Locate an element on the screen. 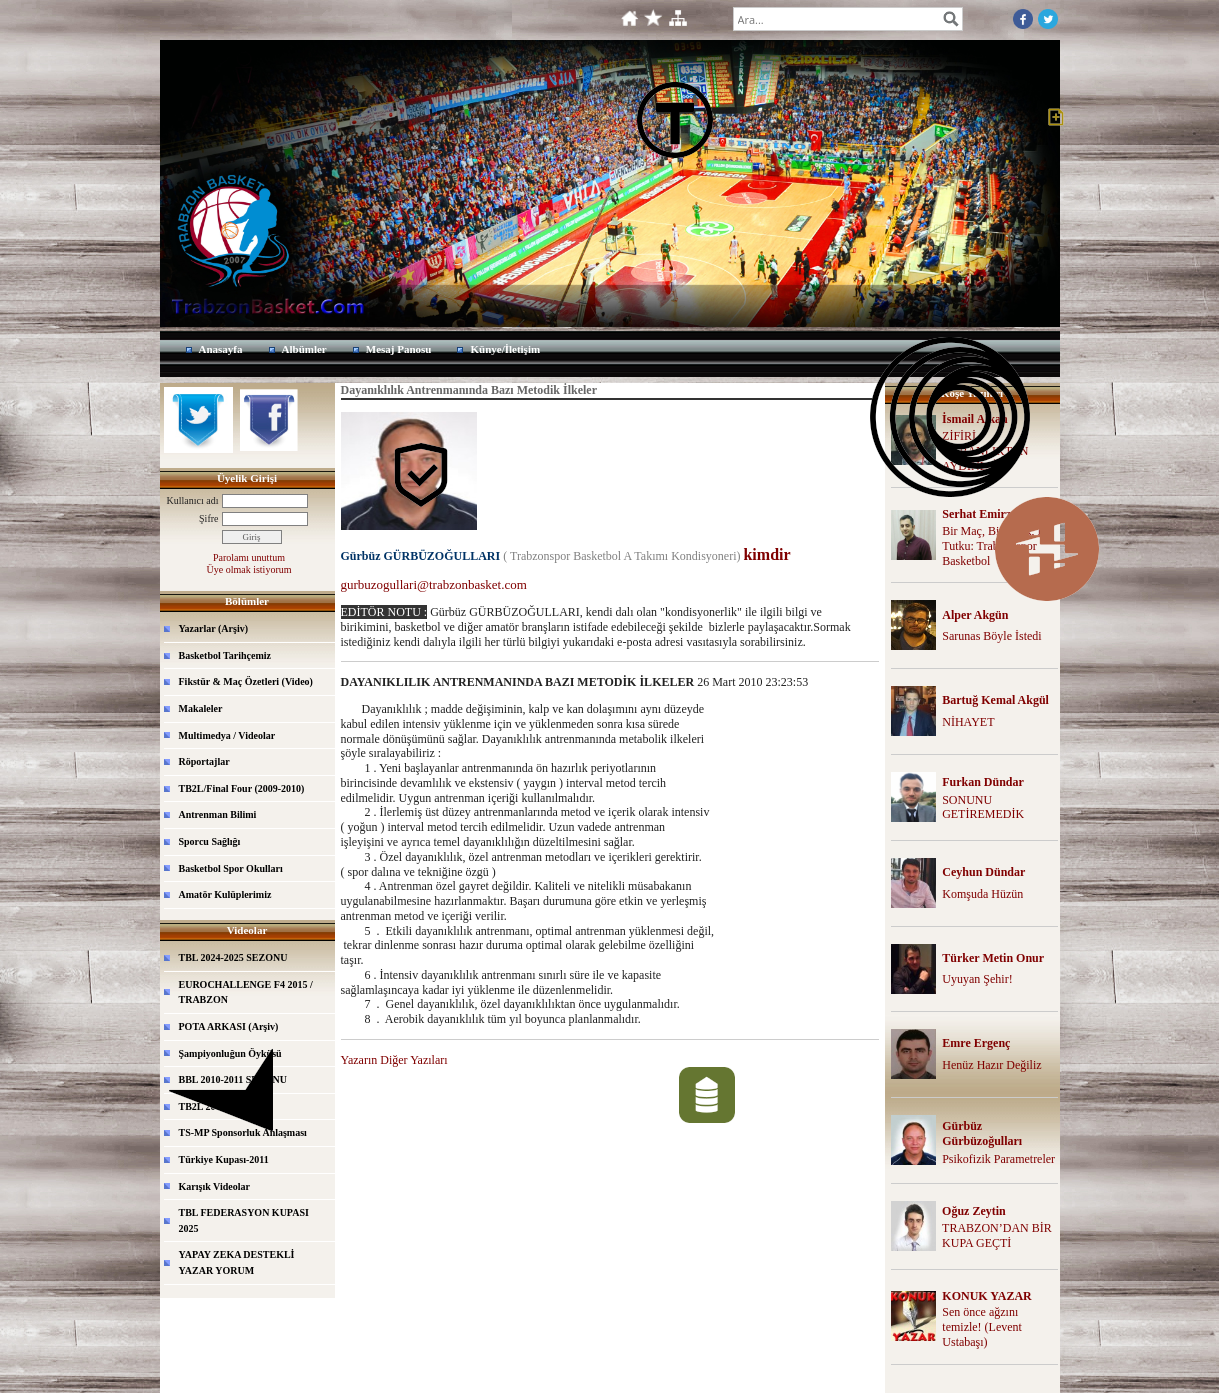 Image resolution: width=1219 pixels, height=1393 pixels. create a new file is located at coordinates (1056, 117).